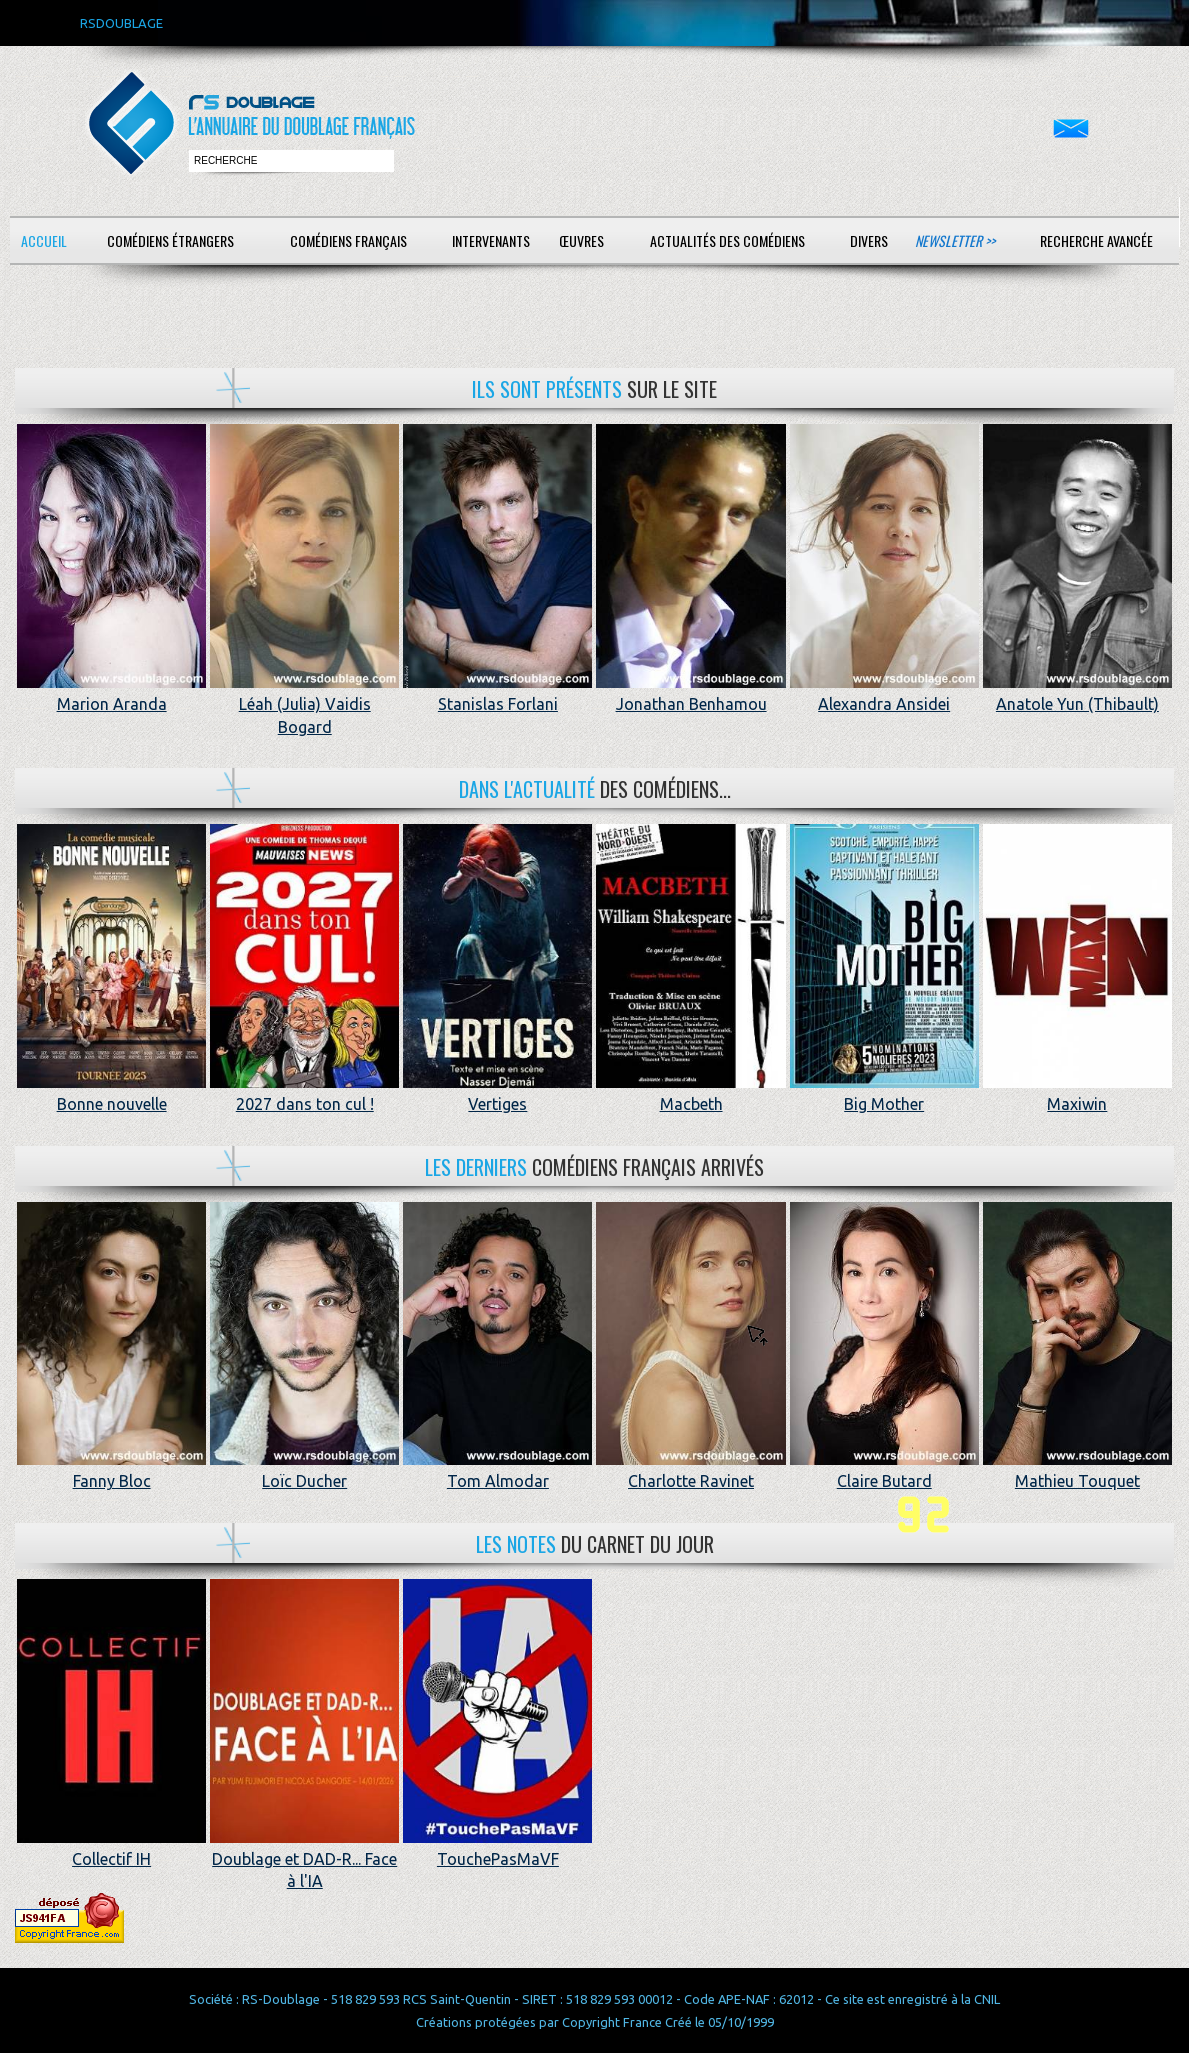  What do you see at coordinates (756, 1334) in the screenshot?
I see `scroll to top of page` at bounding box center [756, 1334].